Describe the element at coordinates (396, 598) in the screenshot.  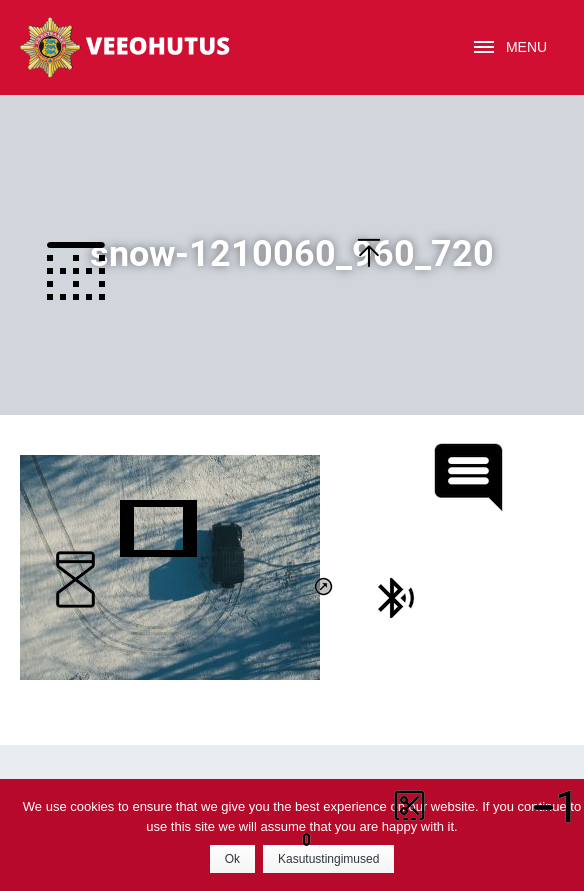
I see `bluetooth audio is currently active` at that location.